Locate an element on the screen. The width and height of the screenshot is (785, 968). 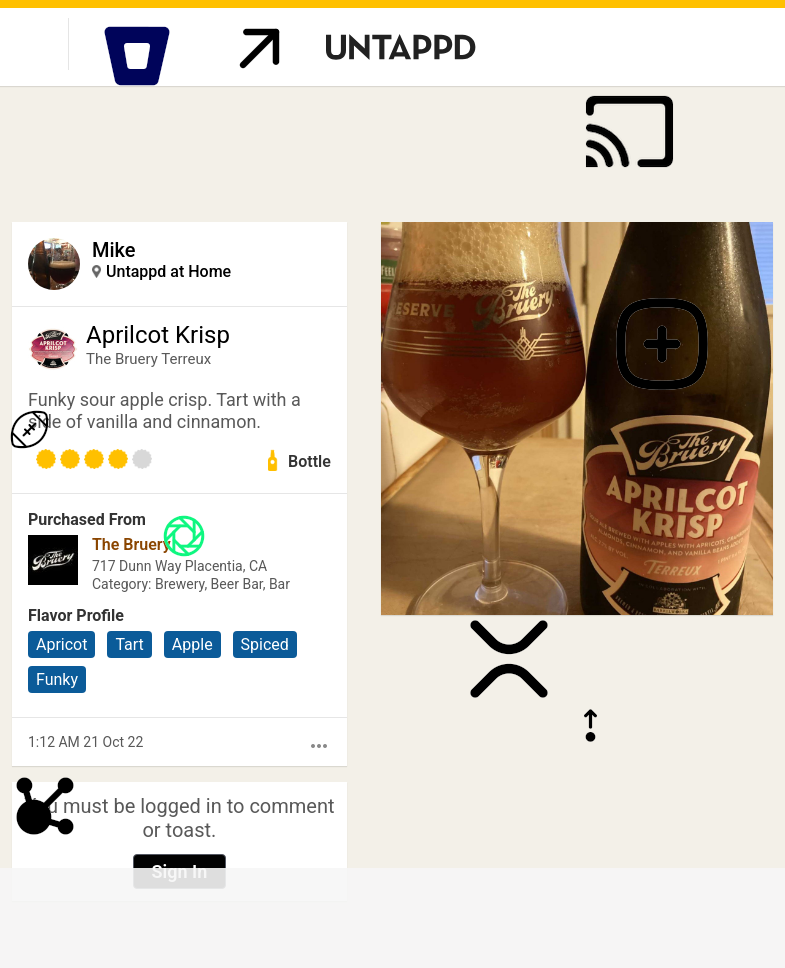
open Bitbucket repository is located at coordinates (137, 56).